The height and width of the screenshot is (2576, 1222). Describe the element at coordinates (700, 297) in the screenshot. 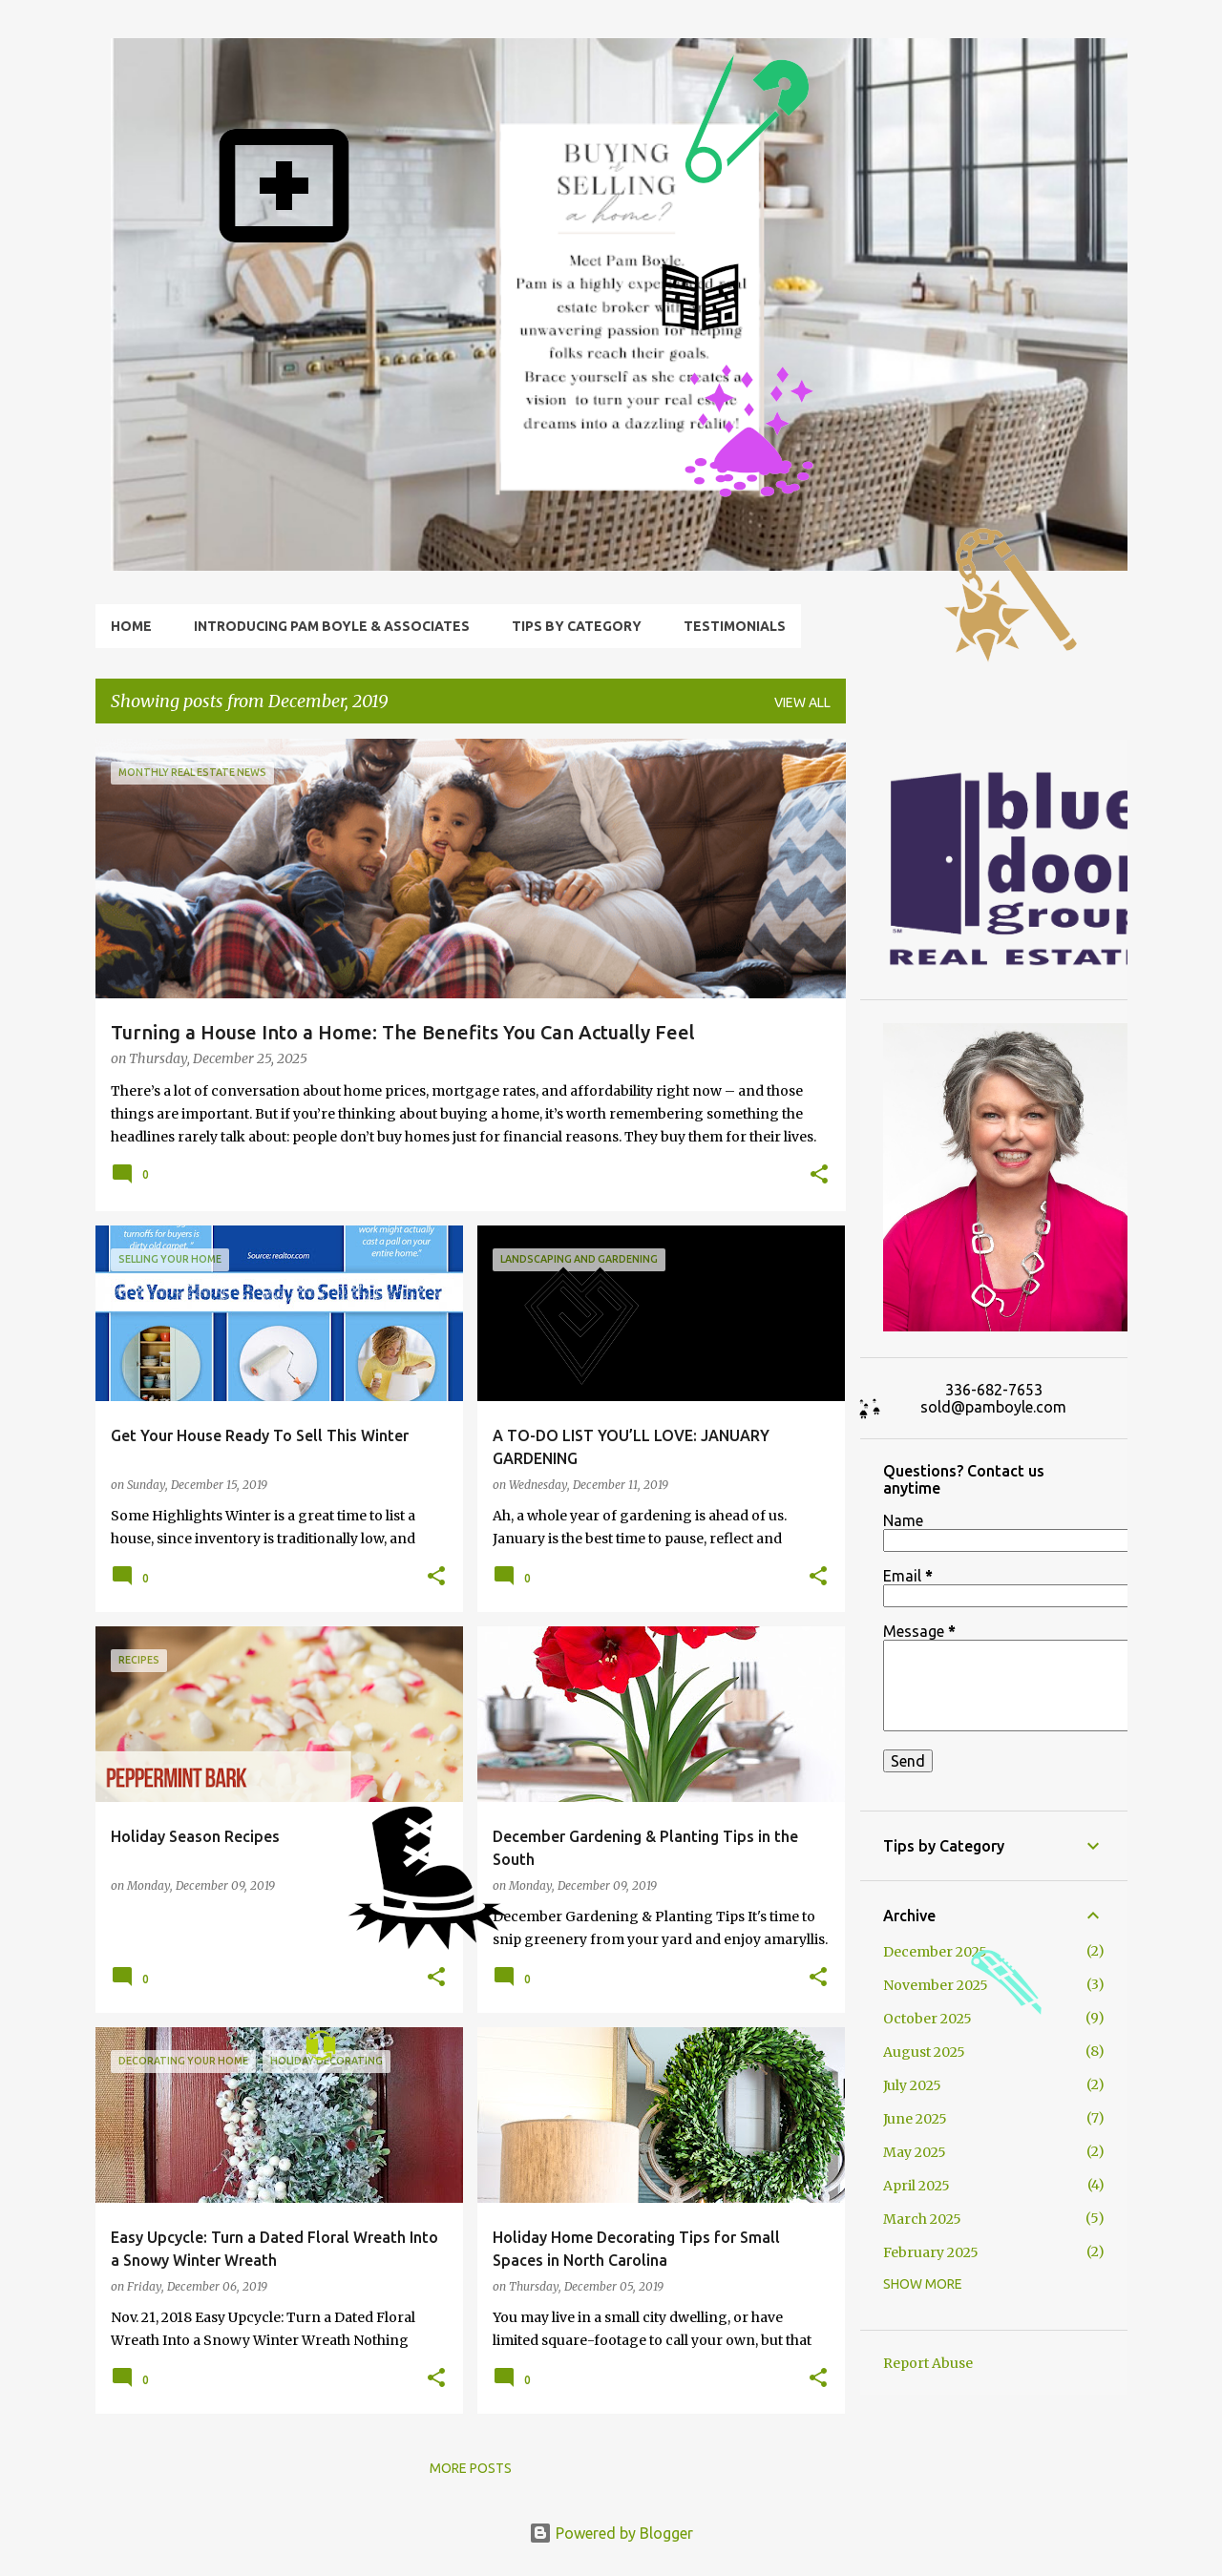

I see `view news and articles` at that location.